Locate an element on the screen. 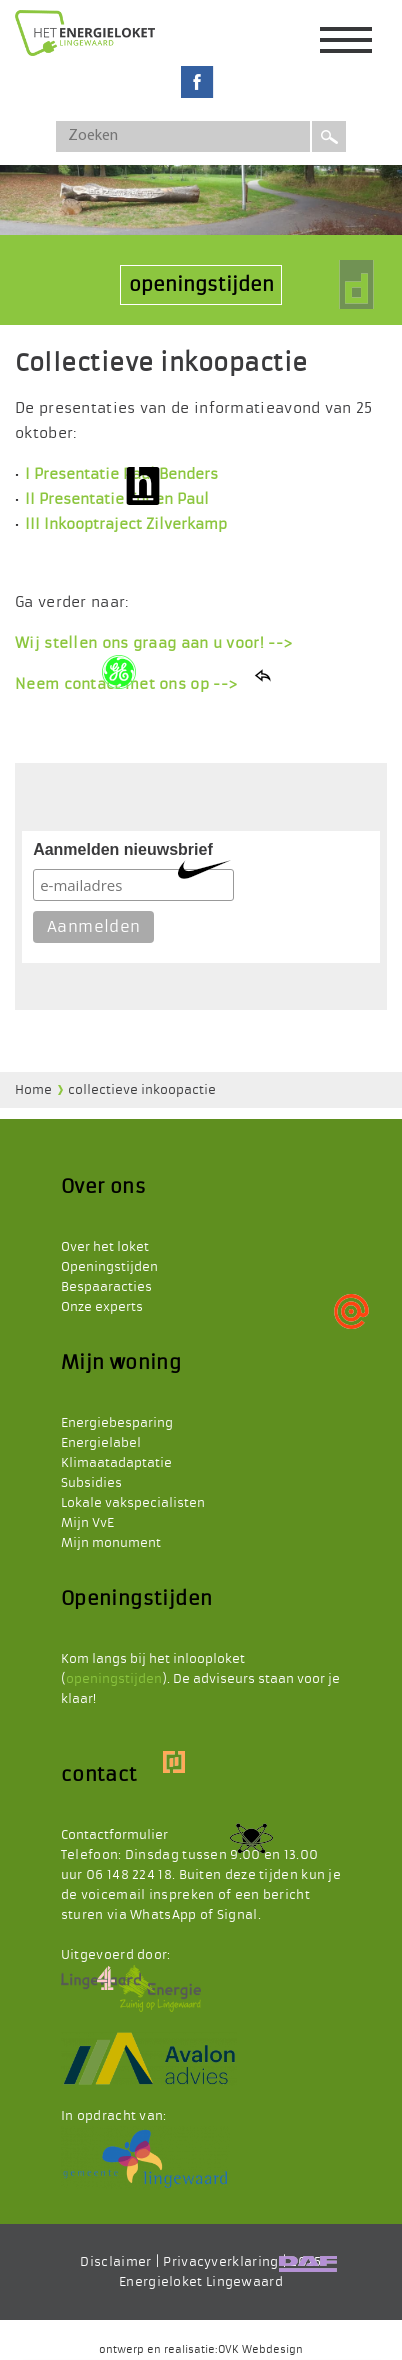  DAF Trucks company logo is located at coordinates (308, 2264).